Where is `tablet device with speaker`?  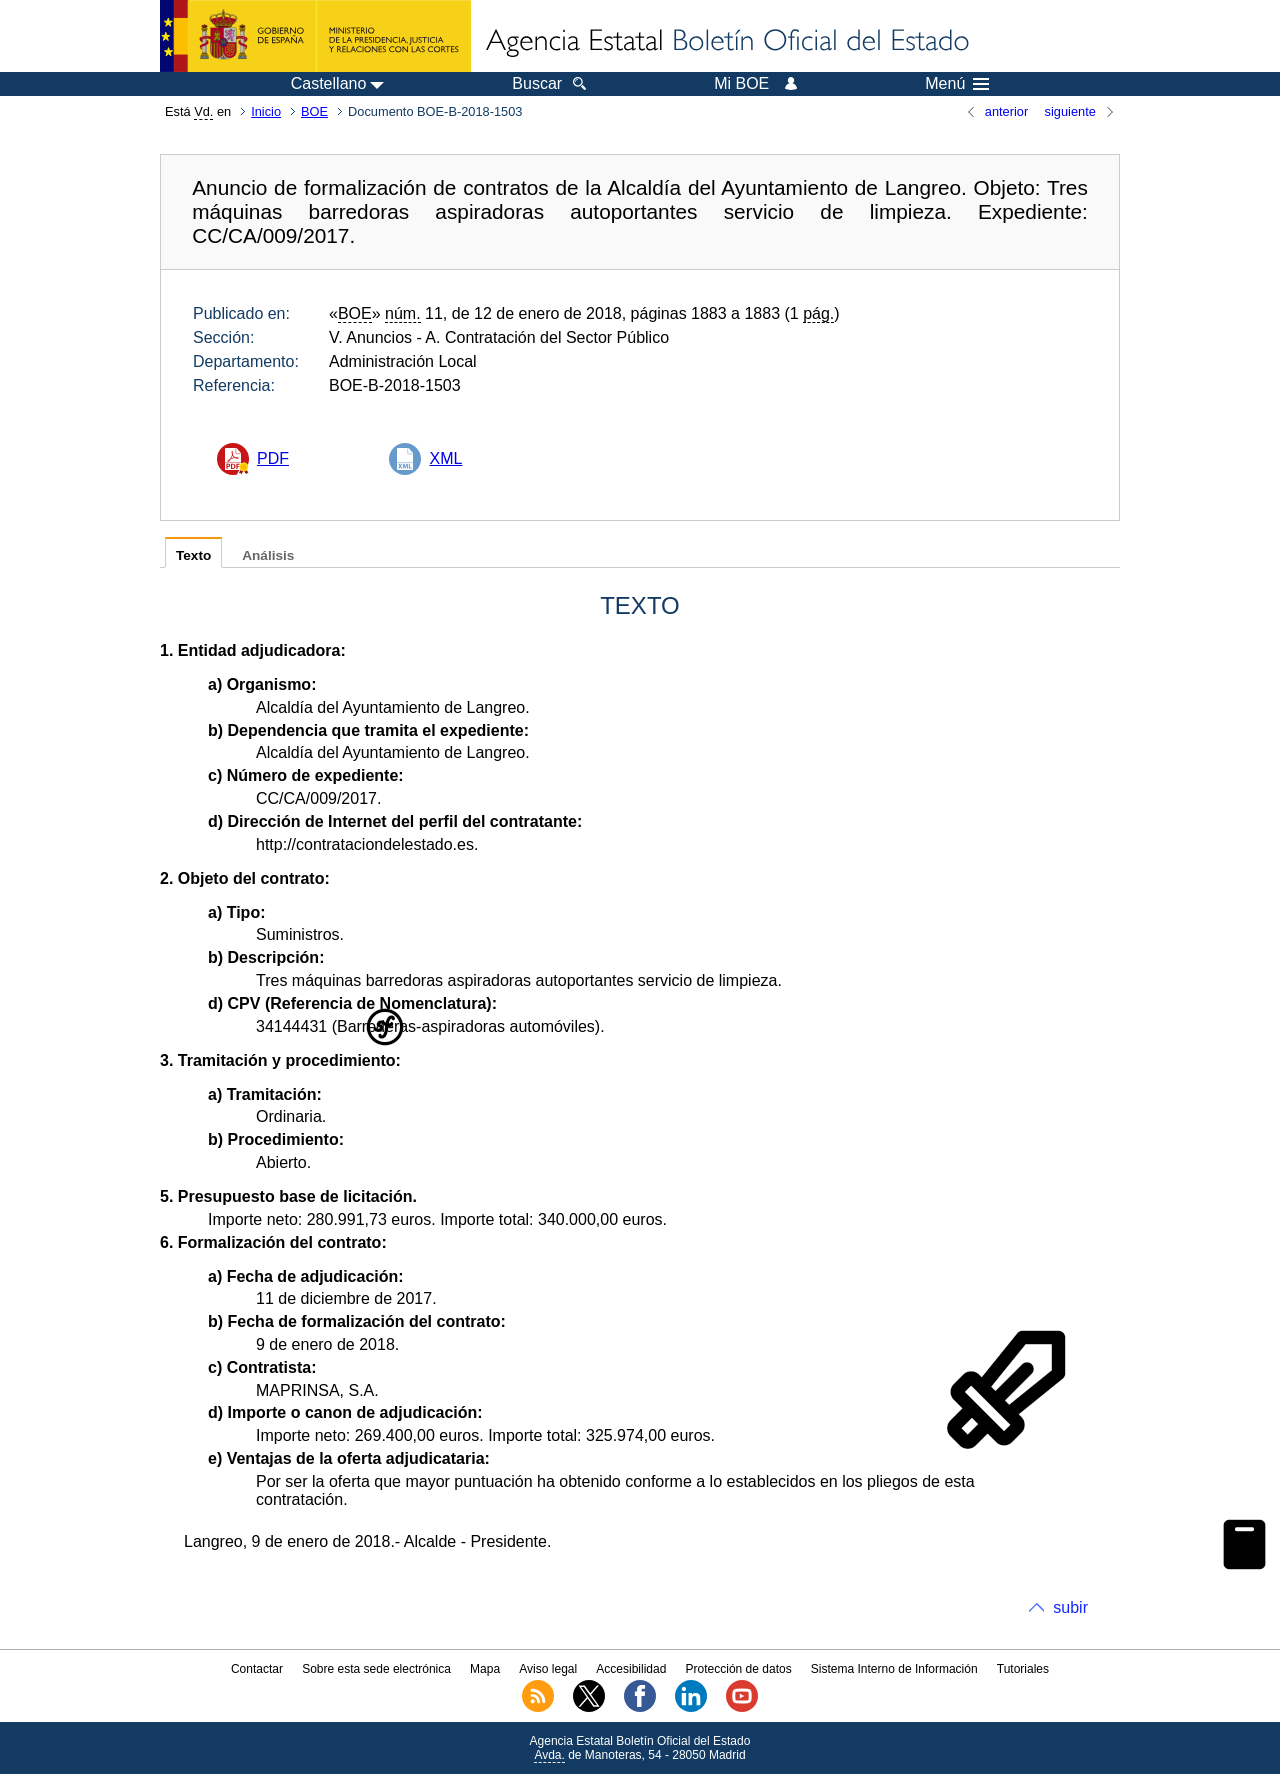 tablet device with speaker is located at coordinates (1244, 1544).